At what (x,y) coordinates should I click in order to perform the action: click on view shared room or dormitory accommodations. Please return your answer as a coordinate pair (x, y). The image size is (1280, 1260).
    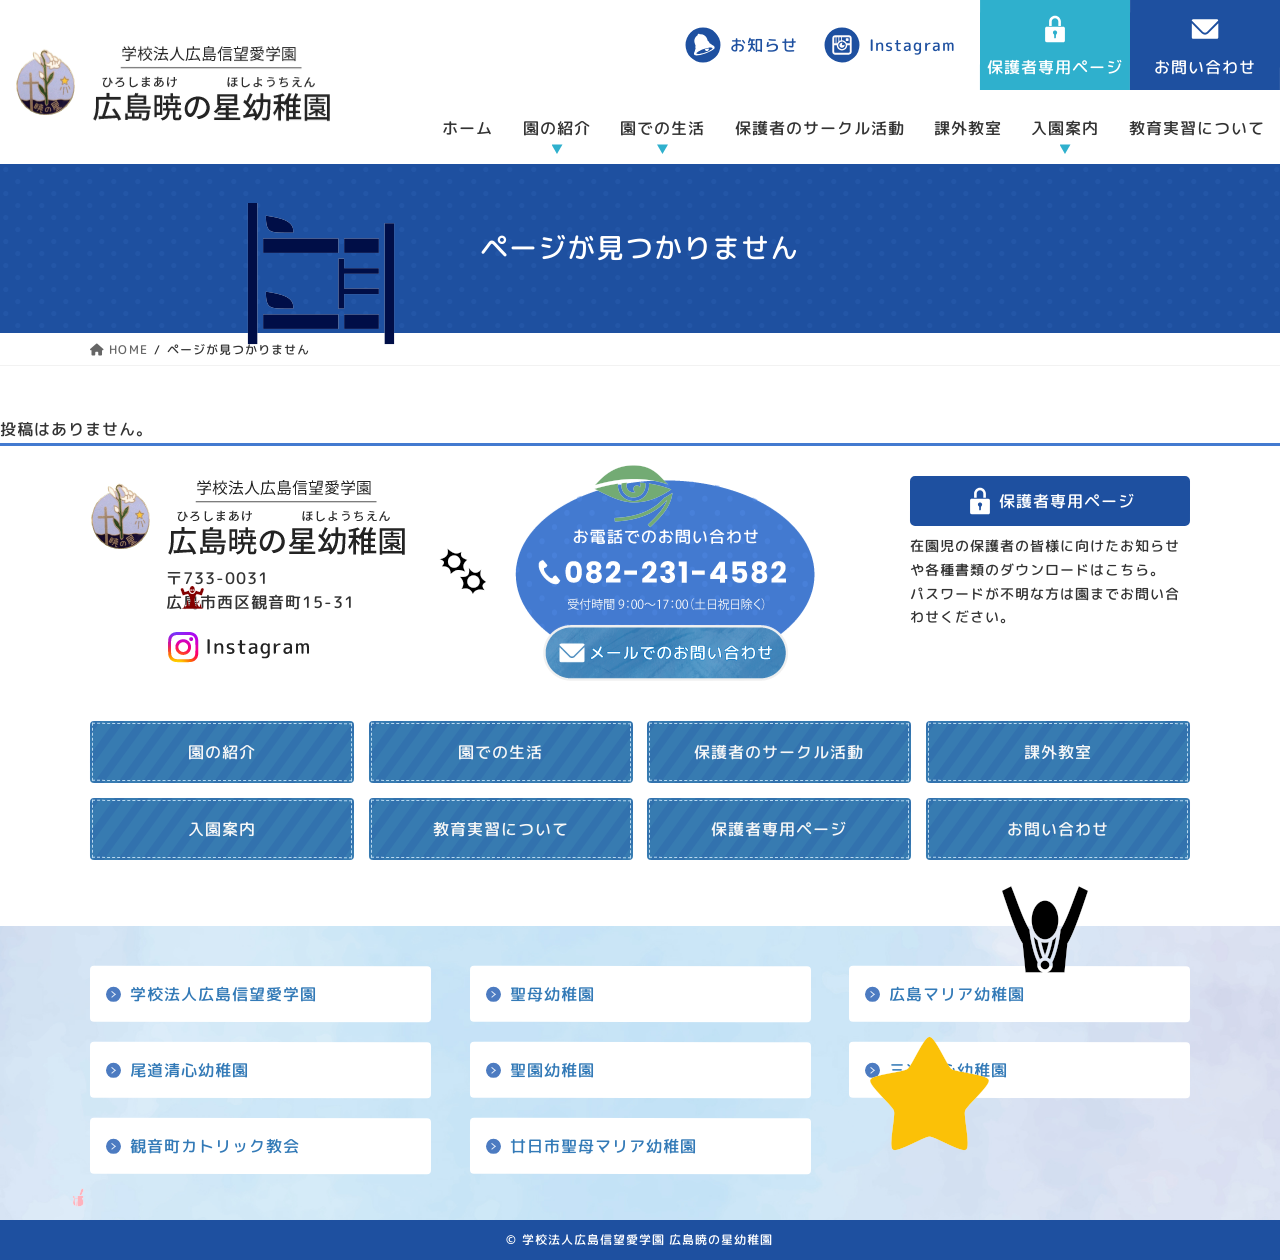
    Looking at the image, I should click on (321, 271).